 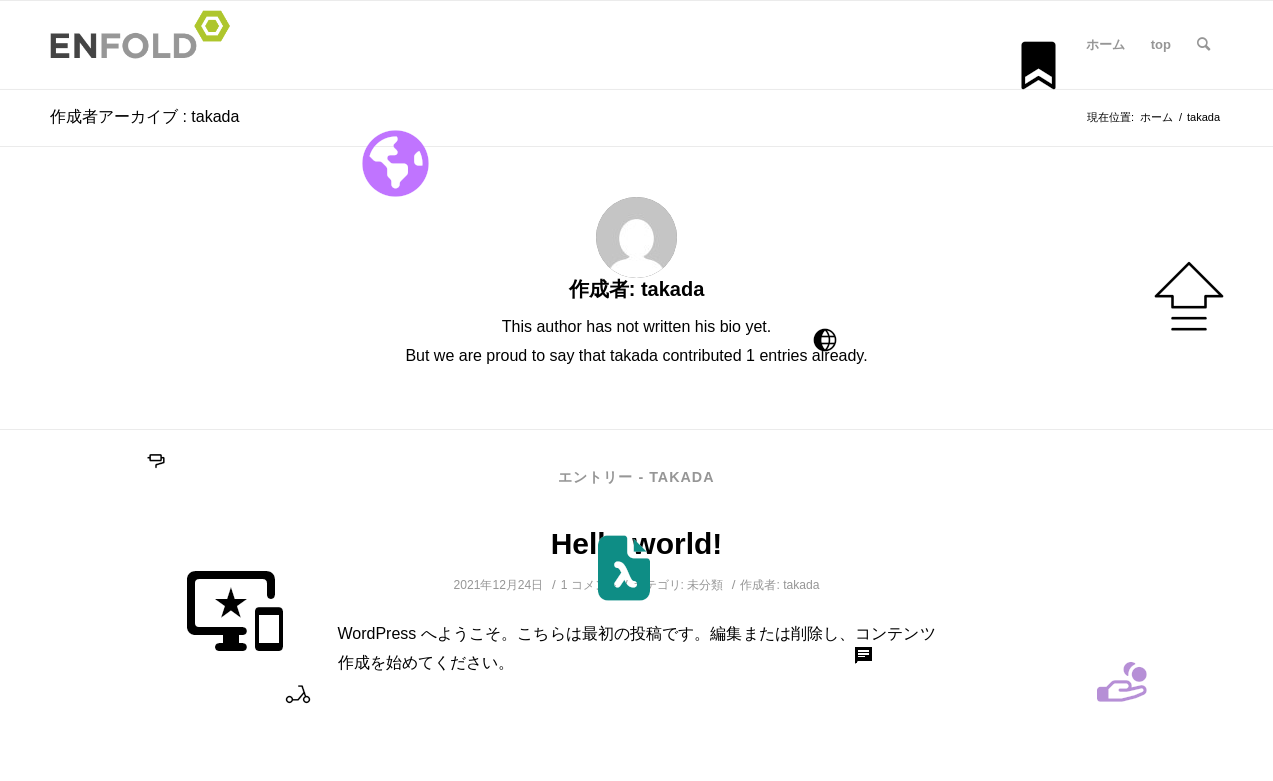 What do you see at coordinates (156, 460) in the screenshot?
I see `customize theme or appearance settings` at bounding box center [156, 460].